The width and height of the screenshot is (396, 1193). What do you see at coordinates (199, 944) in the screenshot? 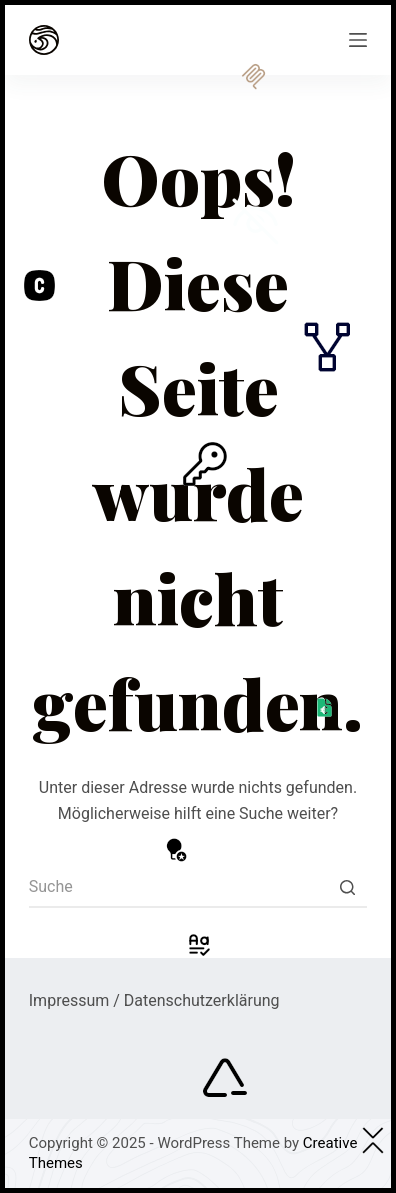
I see `check spelling and grammar` at bounding box center [199, 944].